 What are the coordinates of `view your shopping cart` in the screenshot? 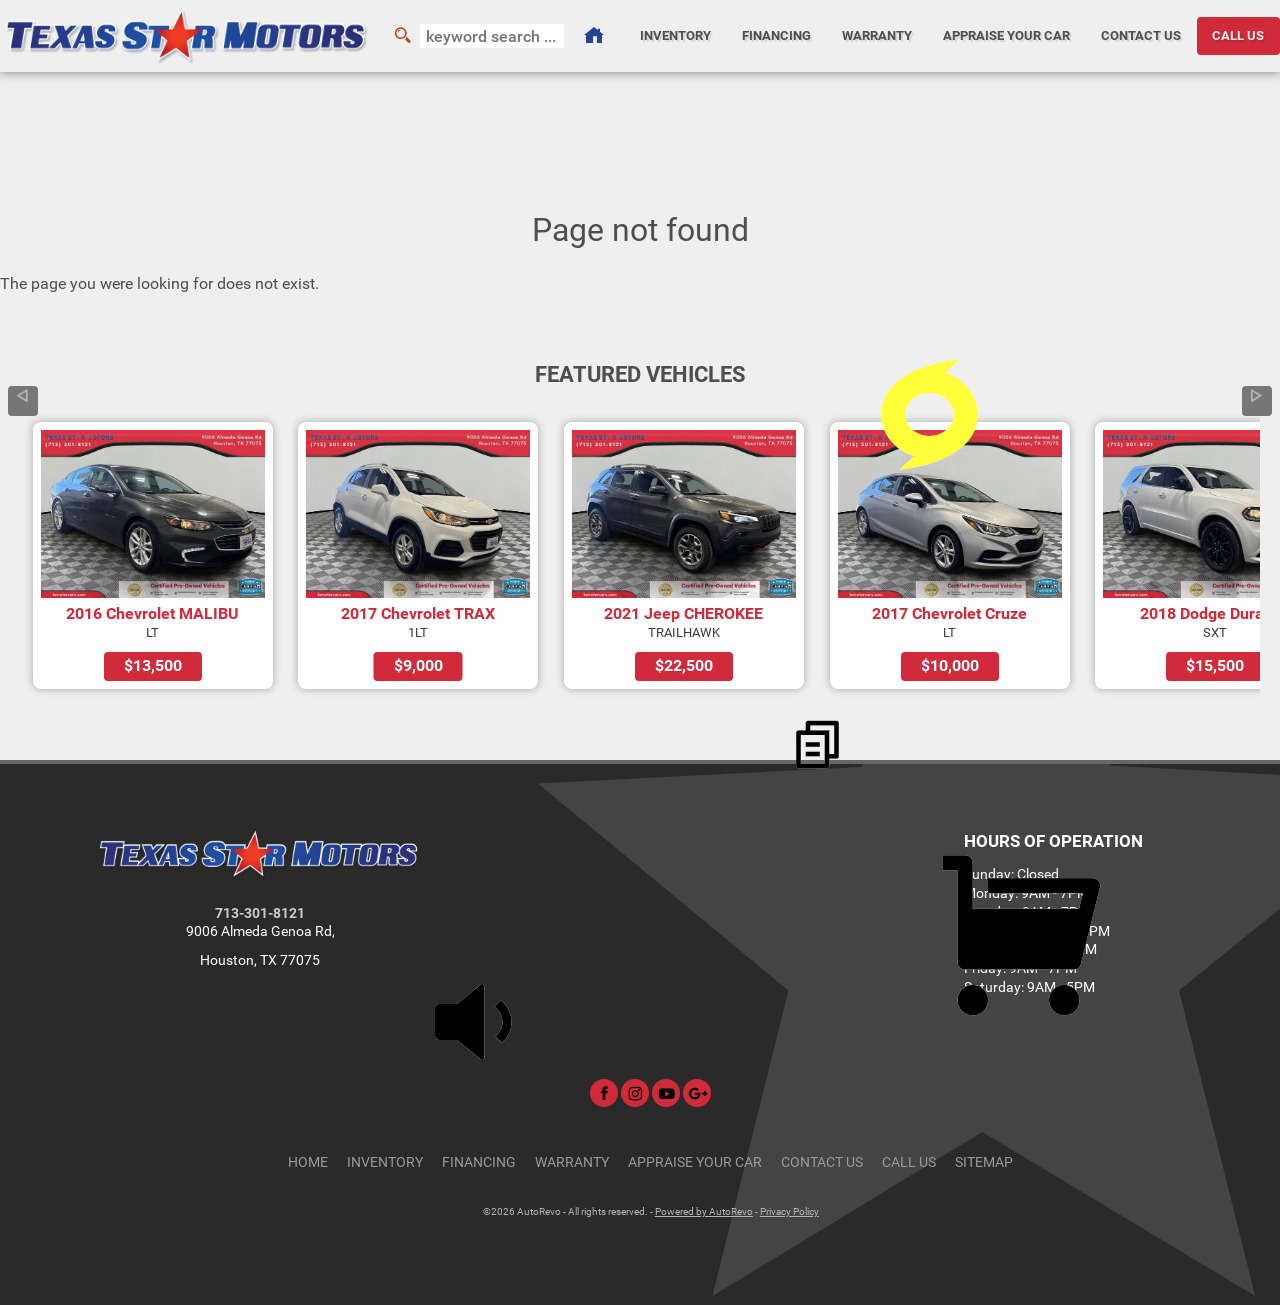 It's located at (1018, 931).